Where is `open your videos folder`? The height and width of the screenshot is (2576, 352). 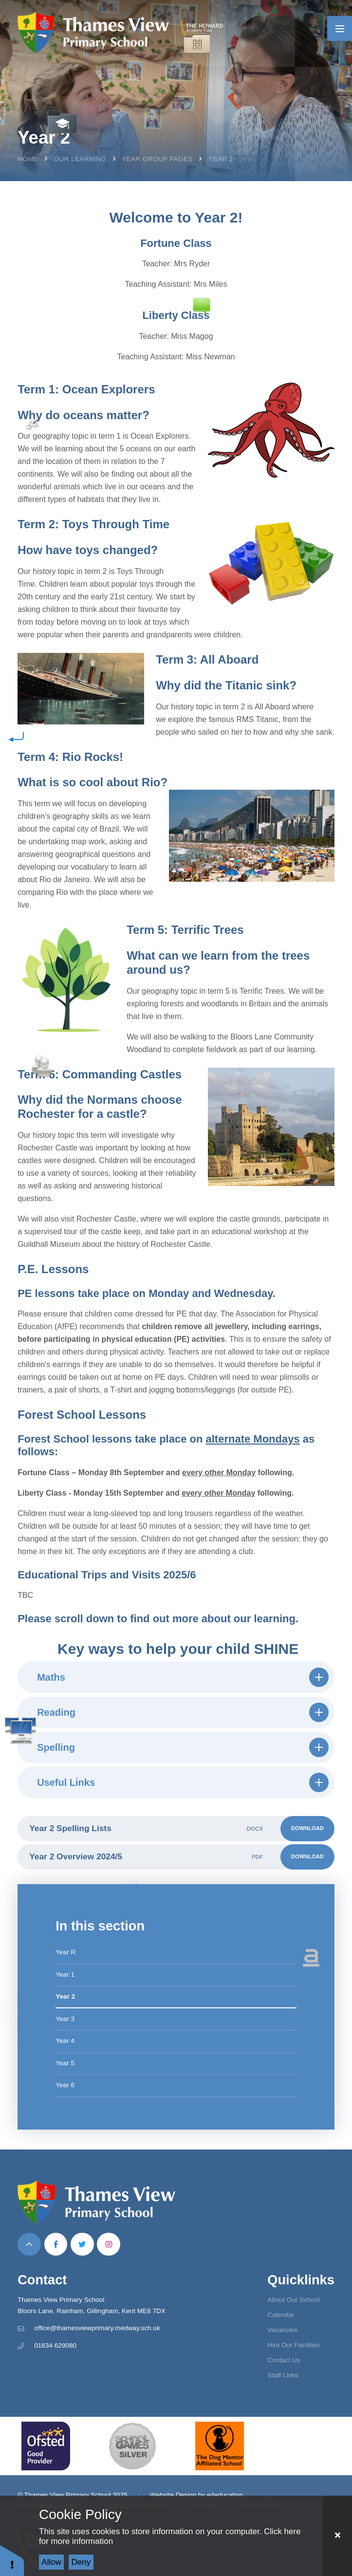
open your videos folder is located at coordinates (197, 43).